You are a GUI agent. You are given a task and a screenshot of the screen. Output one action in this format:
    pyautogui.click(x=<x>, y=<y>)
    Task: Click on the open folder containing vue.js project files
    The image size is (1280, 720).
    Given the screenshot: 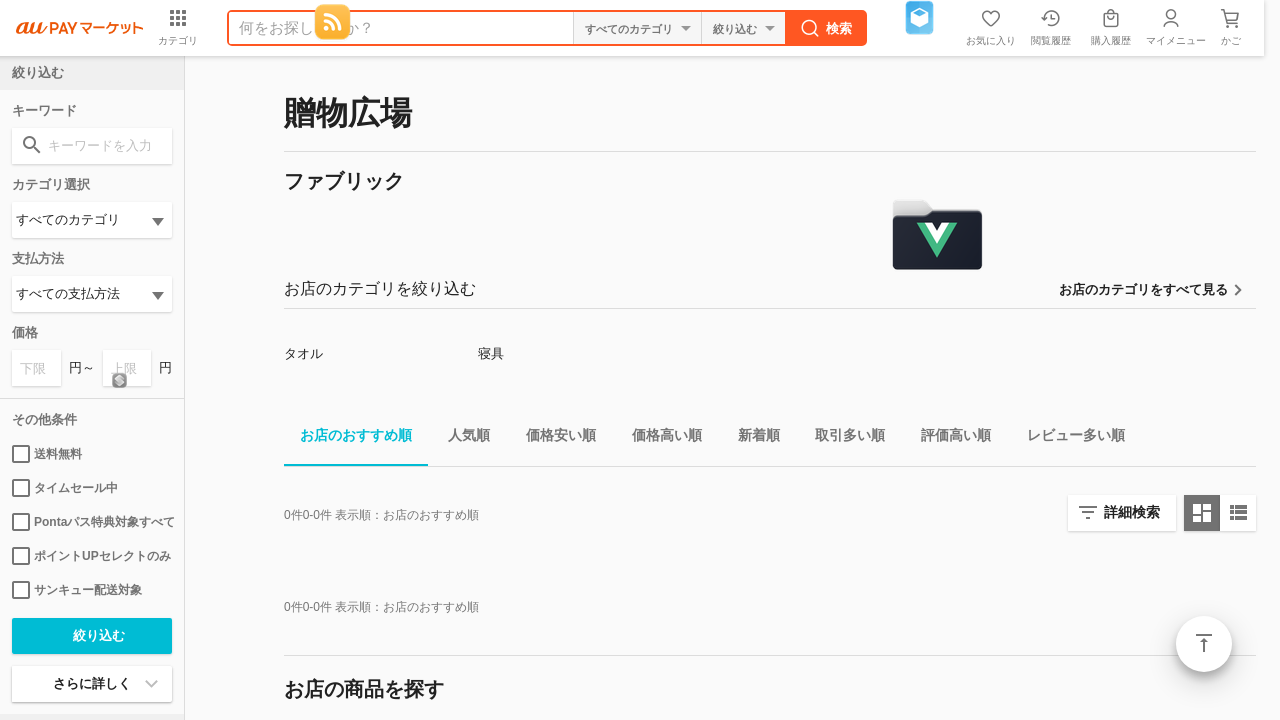 What is the action you would take?
    pyautogui.click(x=937, y=237)
    